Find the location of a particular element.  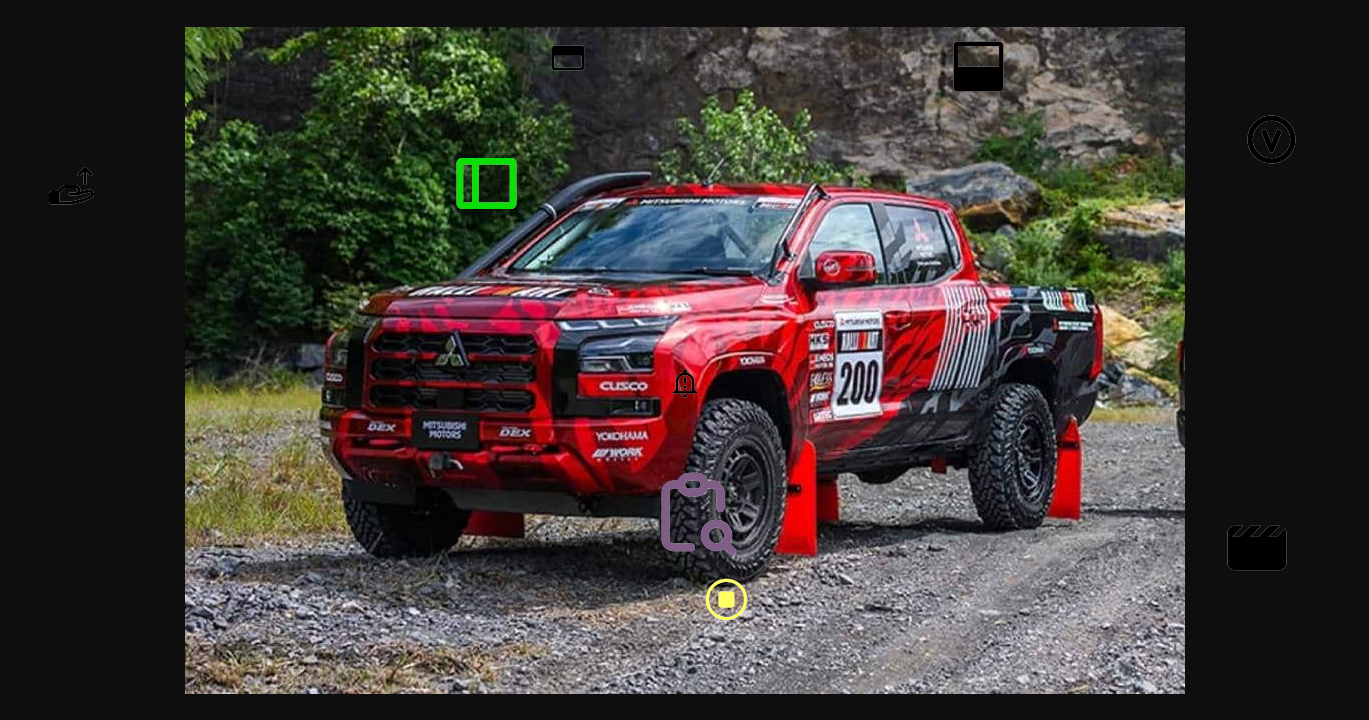

important notification requiring attention is located at coordinates (685, 383).